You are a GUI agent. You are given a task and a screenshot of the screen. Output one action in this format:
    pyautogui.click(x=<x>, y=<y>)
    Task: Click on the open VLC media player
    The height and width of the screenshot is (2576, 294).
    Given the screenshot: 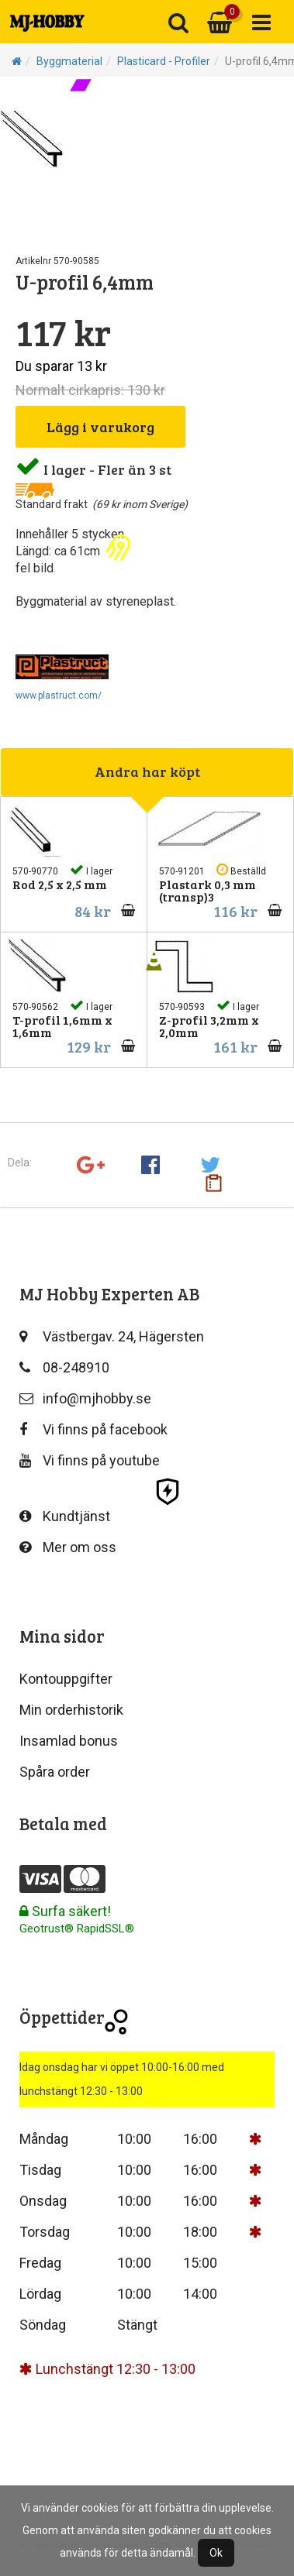 What is the action you would take?
    pyautogui.click(x=154, y=961)
    